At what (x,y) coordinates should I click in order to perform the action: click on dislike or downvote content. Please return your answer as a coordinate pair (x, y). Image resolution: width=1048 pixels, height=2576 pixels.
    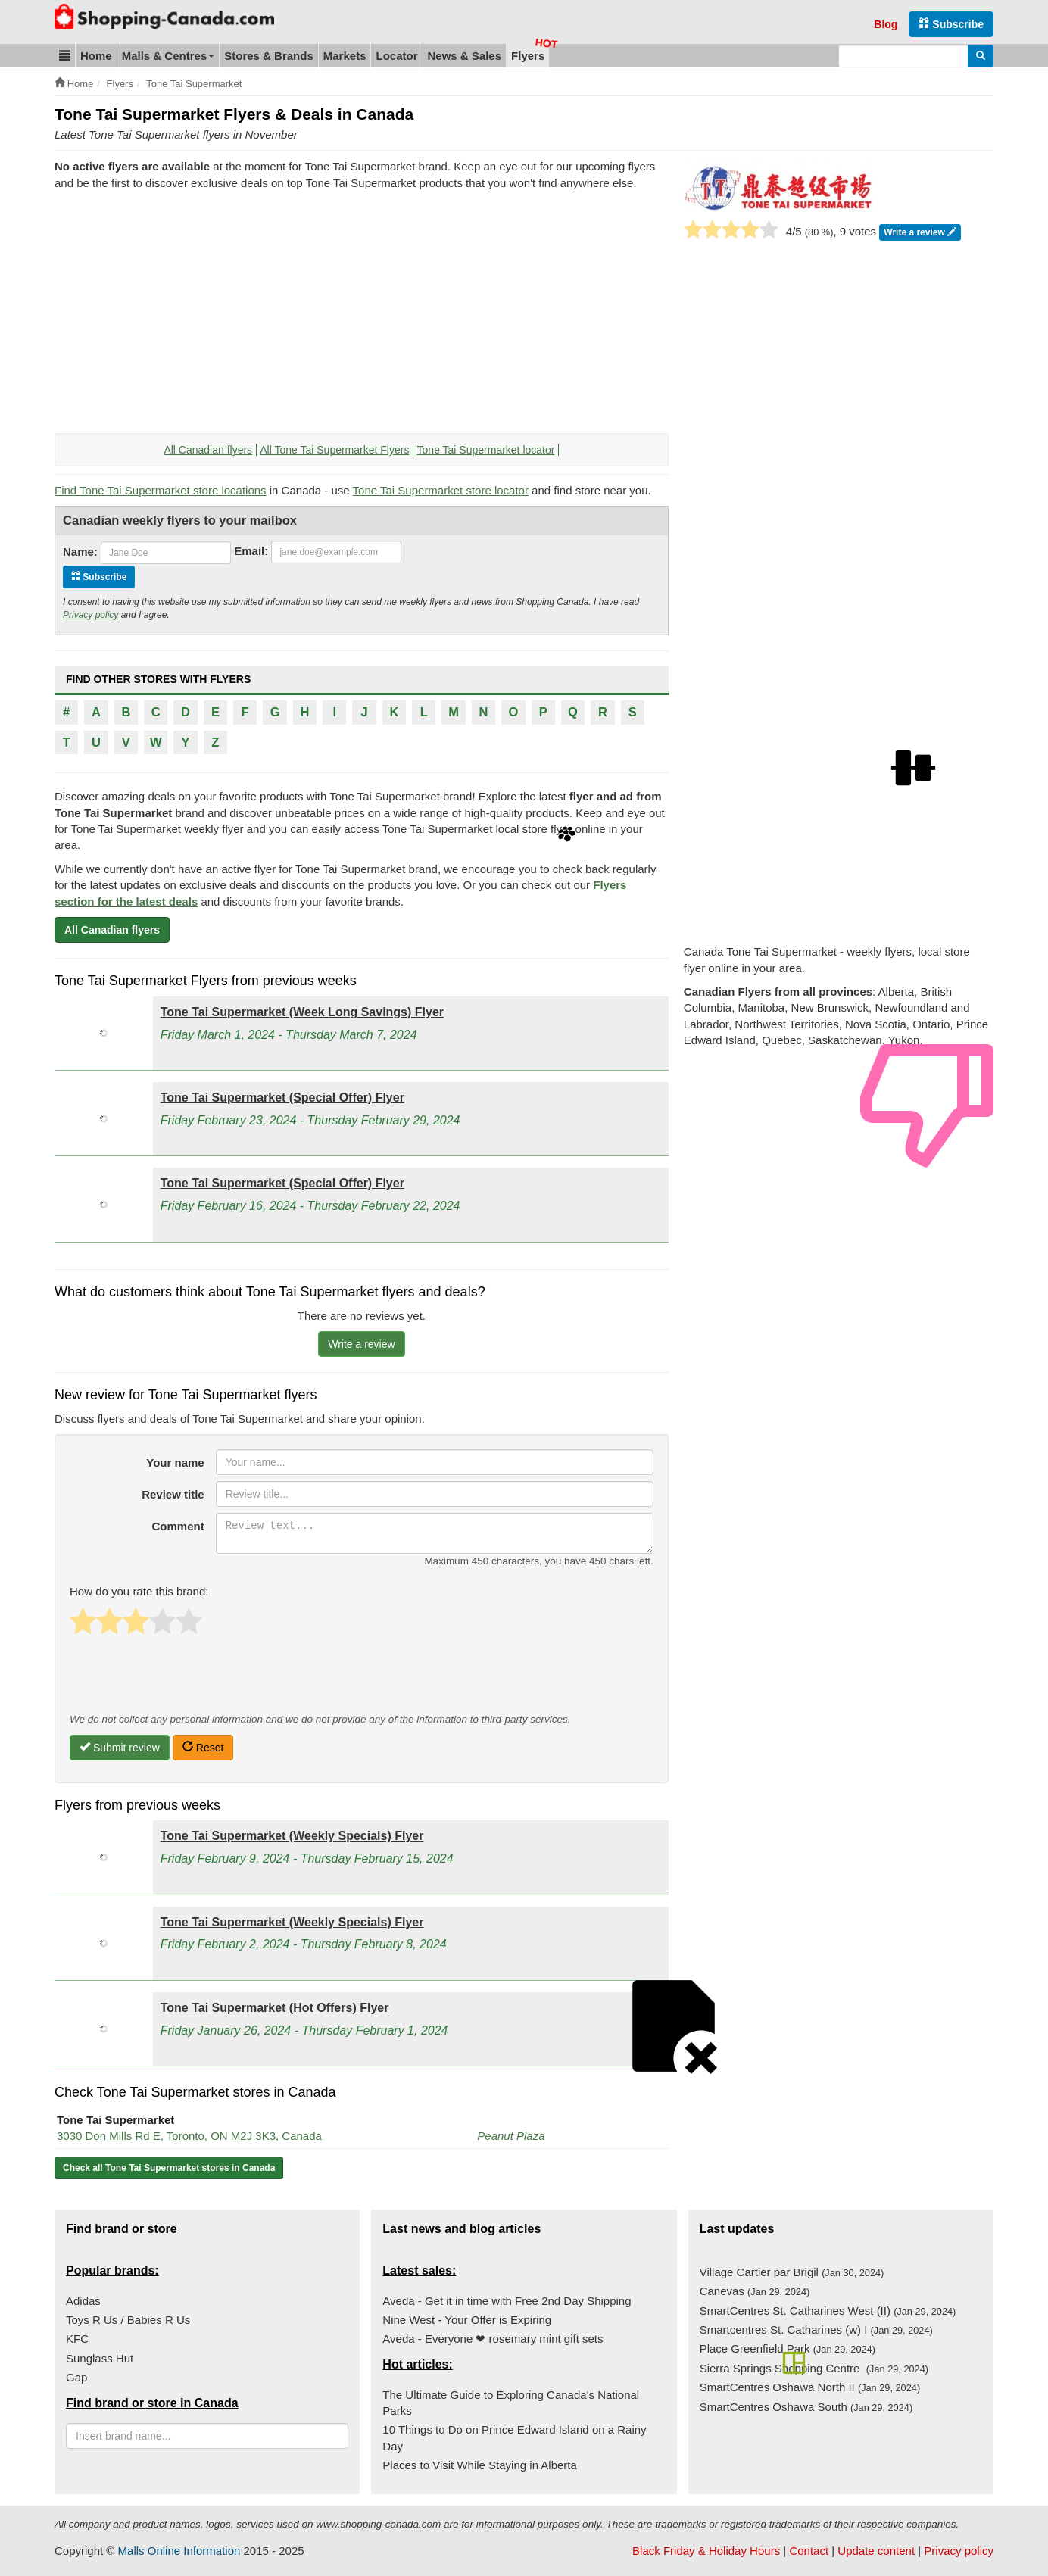
    Looking at the image, I should click on (927, 1099).